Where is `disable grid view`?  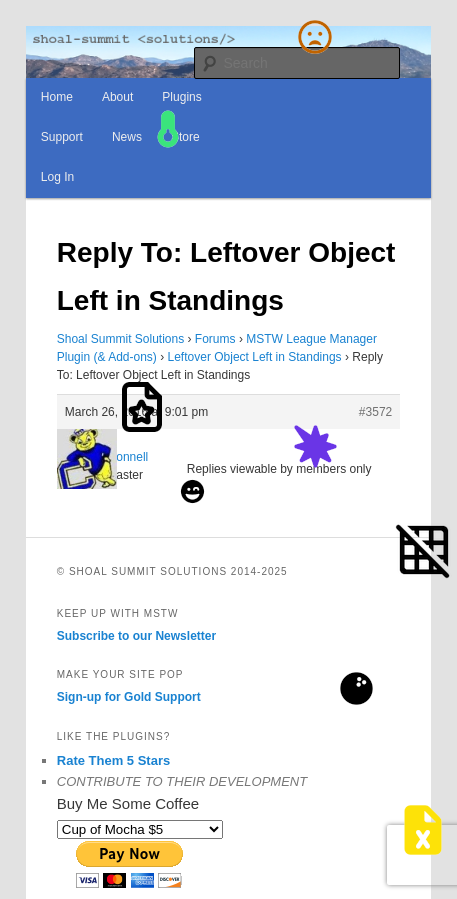
disable grid view is located at coordinates (424, 550).